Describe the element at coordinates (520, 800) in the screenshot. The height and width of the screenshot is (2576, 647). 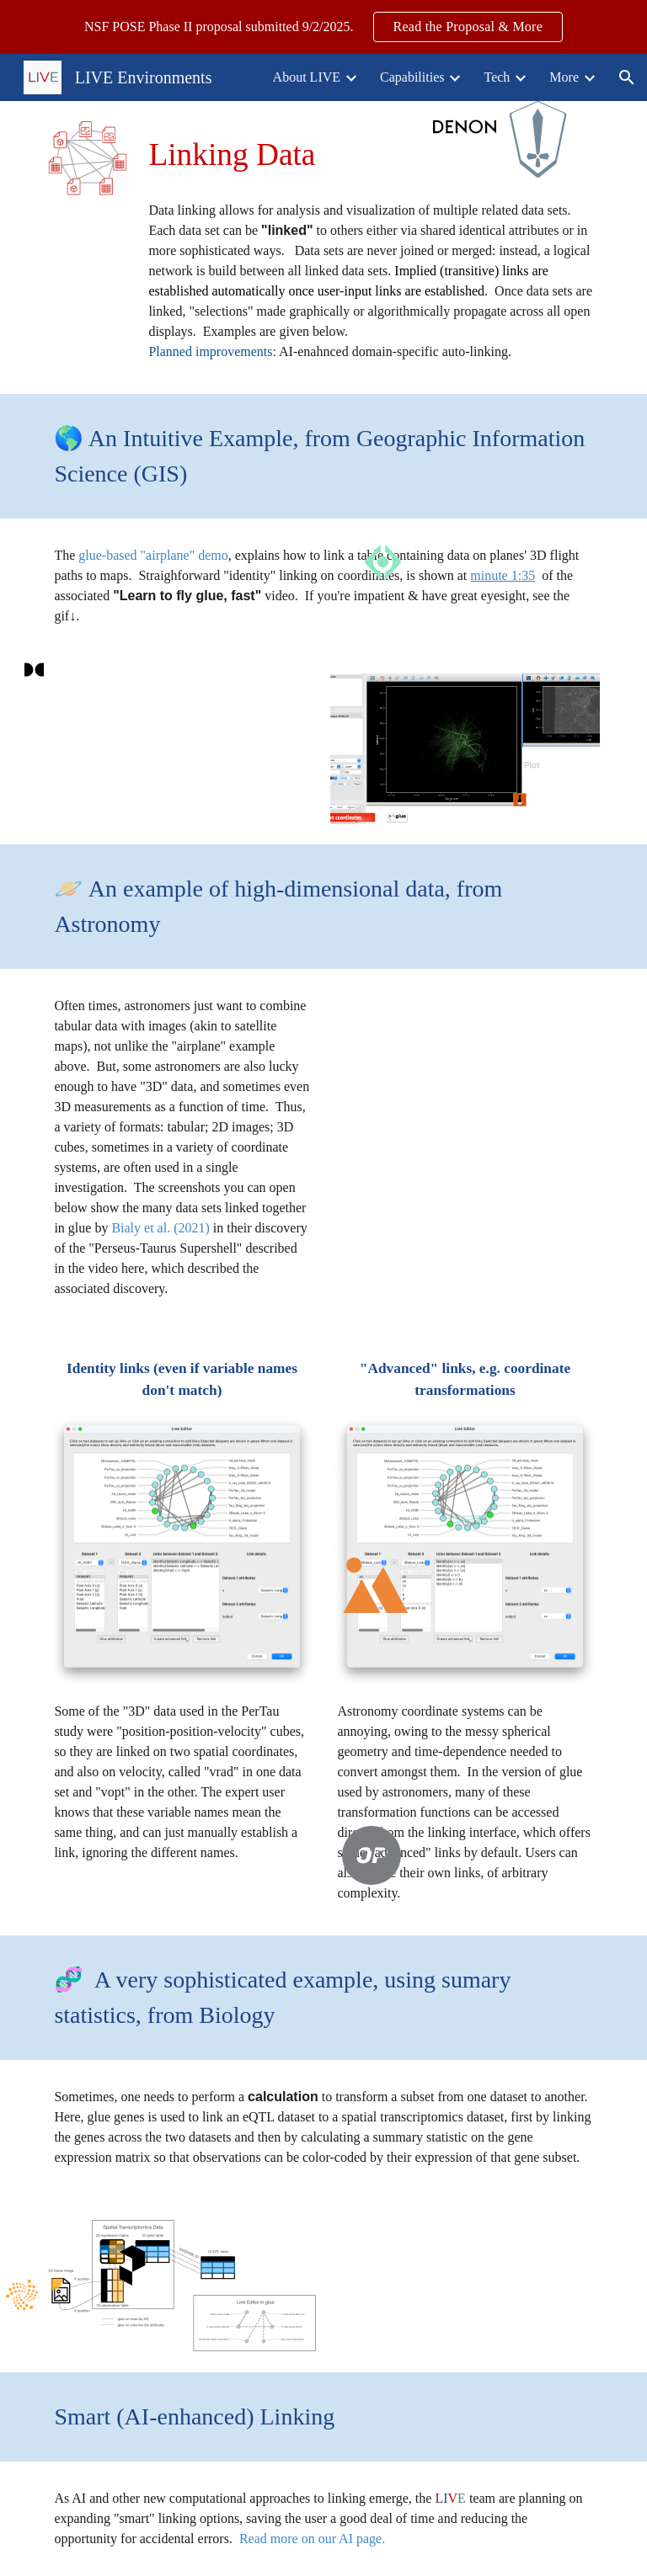
I see `black tie formal wear or dress code indicator` at that location.